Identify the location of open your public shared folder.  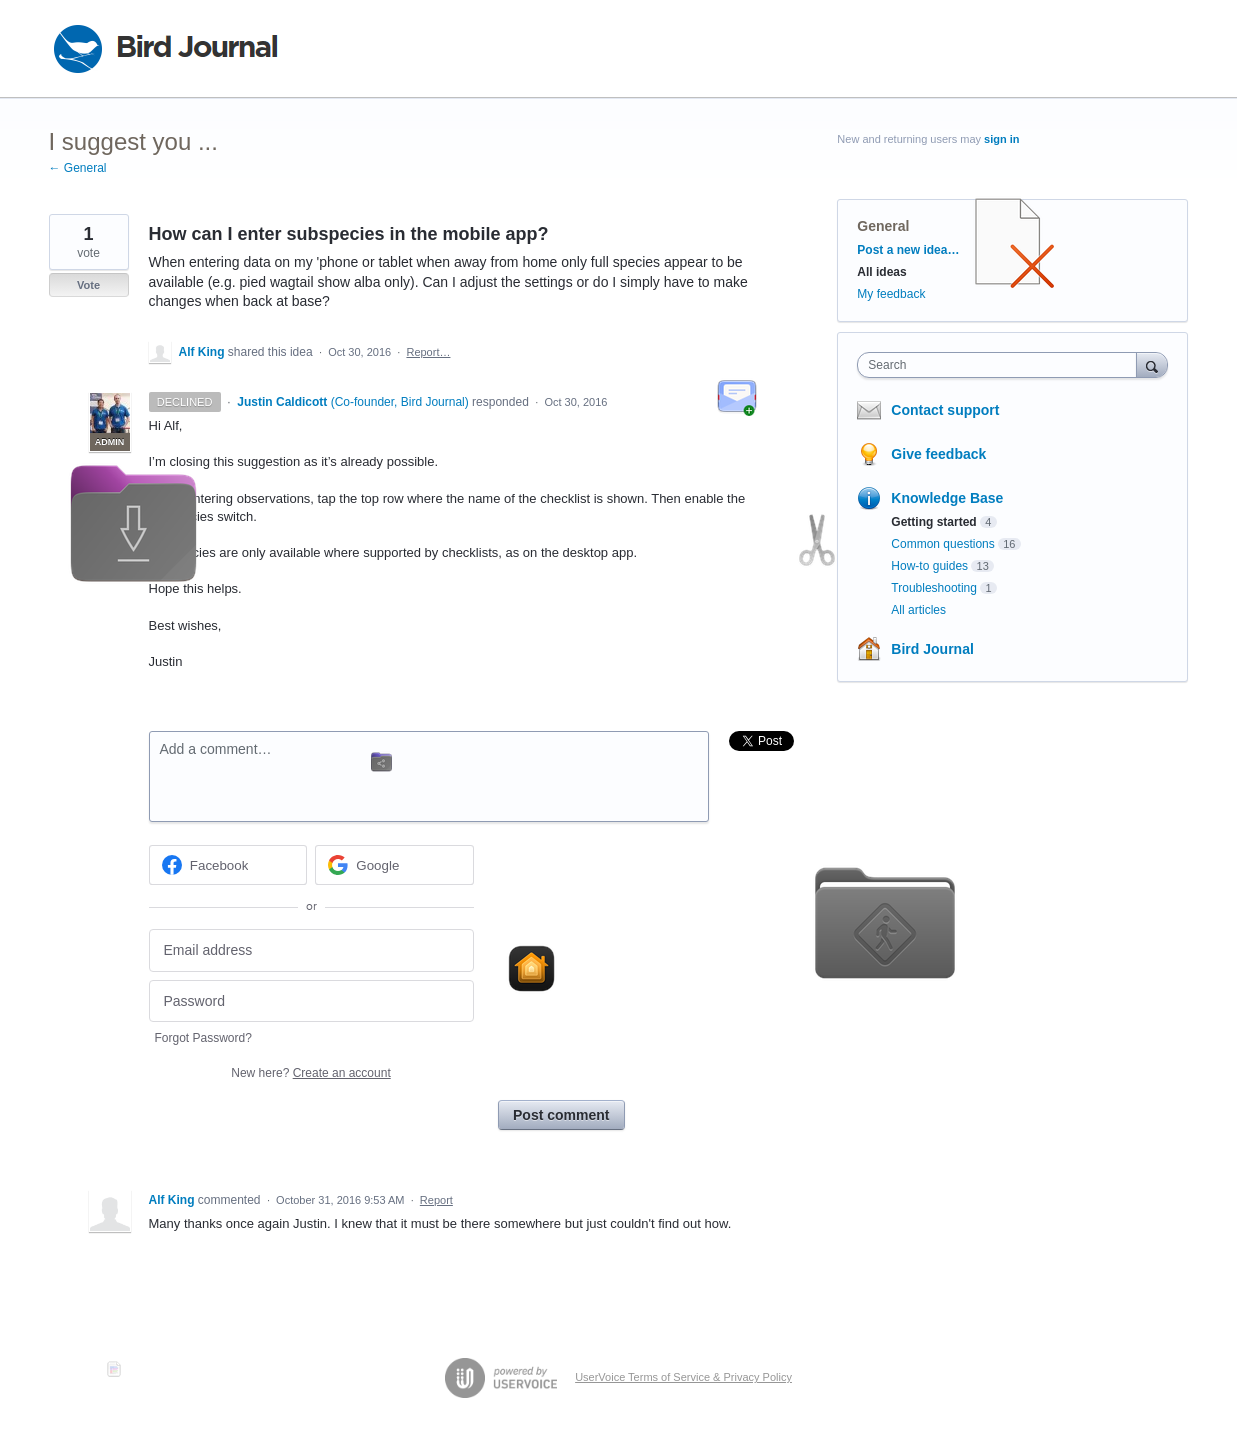
(381, 761).